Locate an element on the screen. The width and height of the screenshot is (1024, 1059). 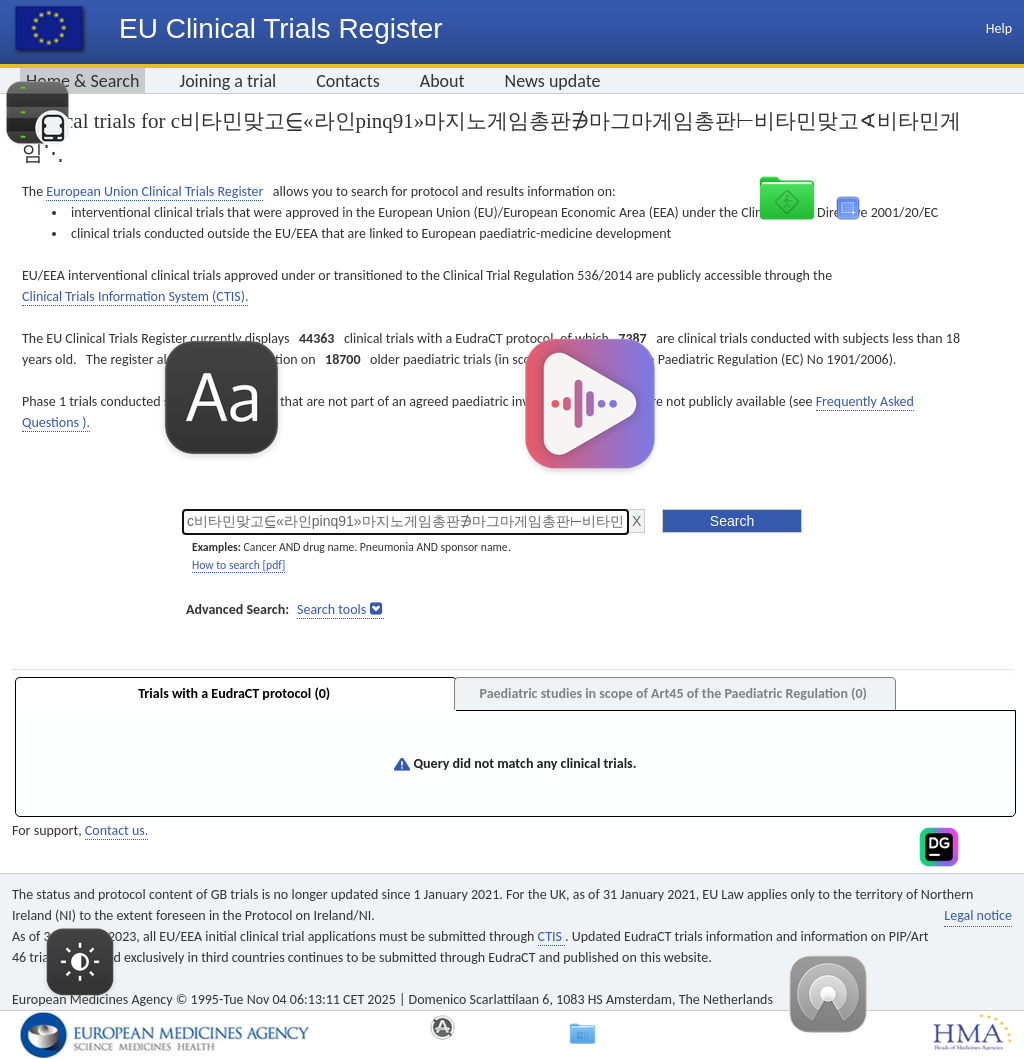
open the software update manager is located at coordinates (442, 1027).